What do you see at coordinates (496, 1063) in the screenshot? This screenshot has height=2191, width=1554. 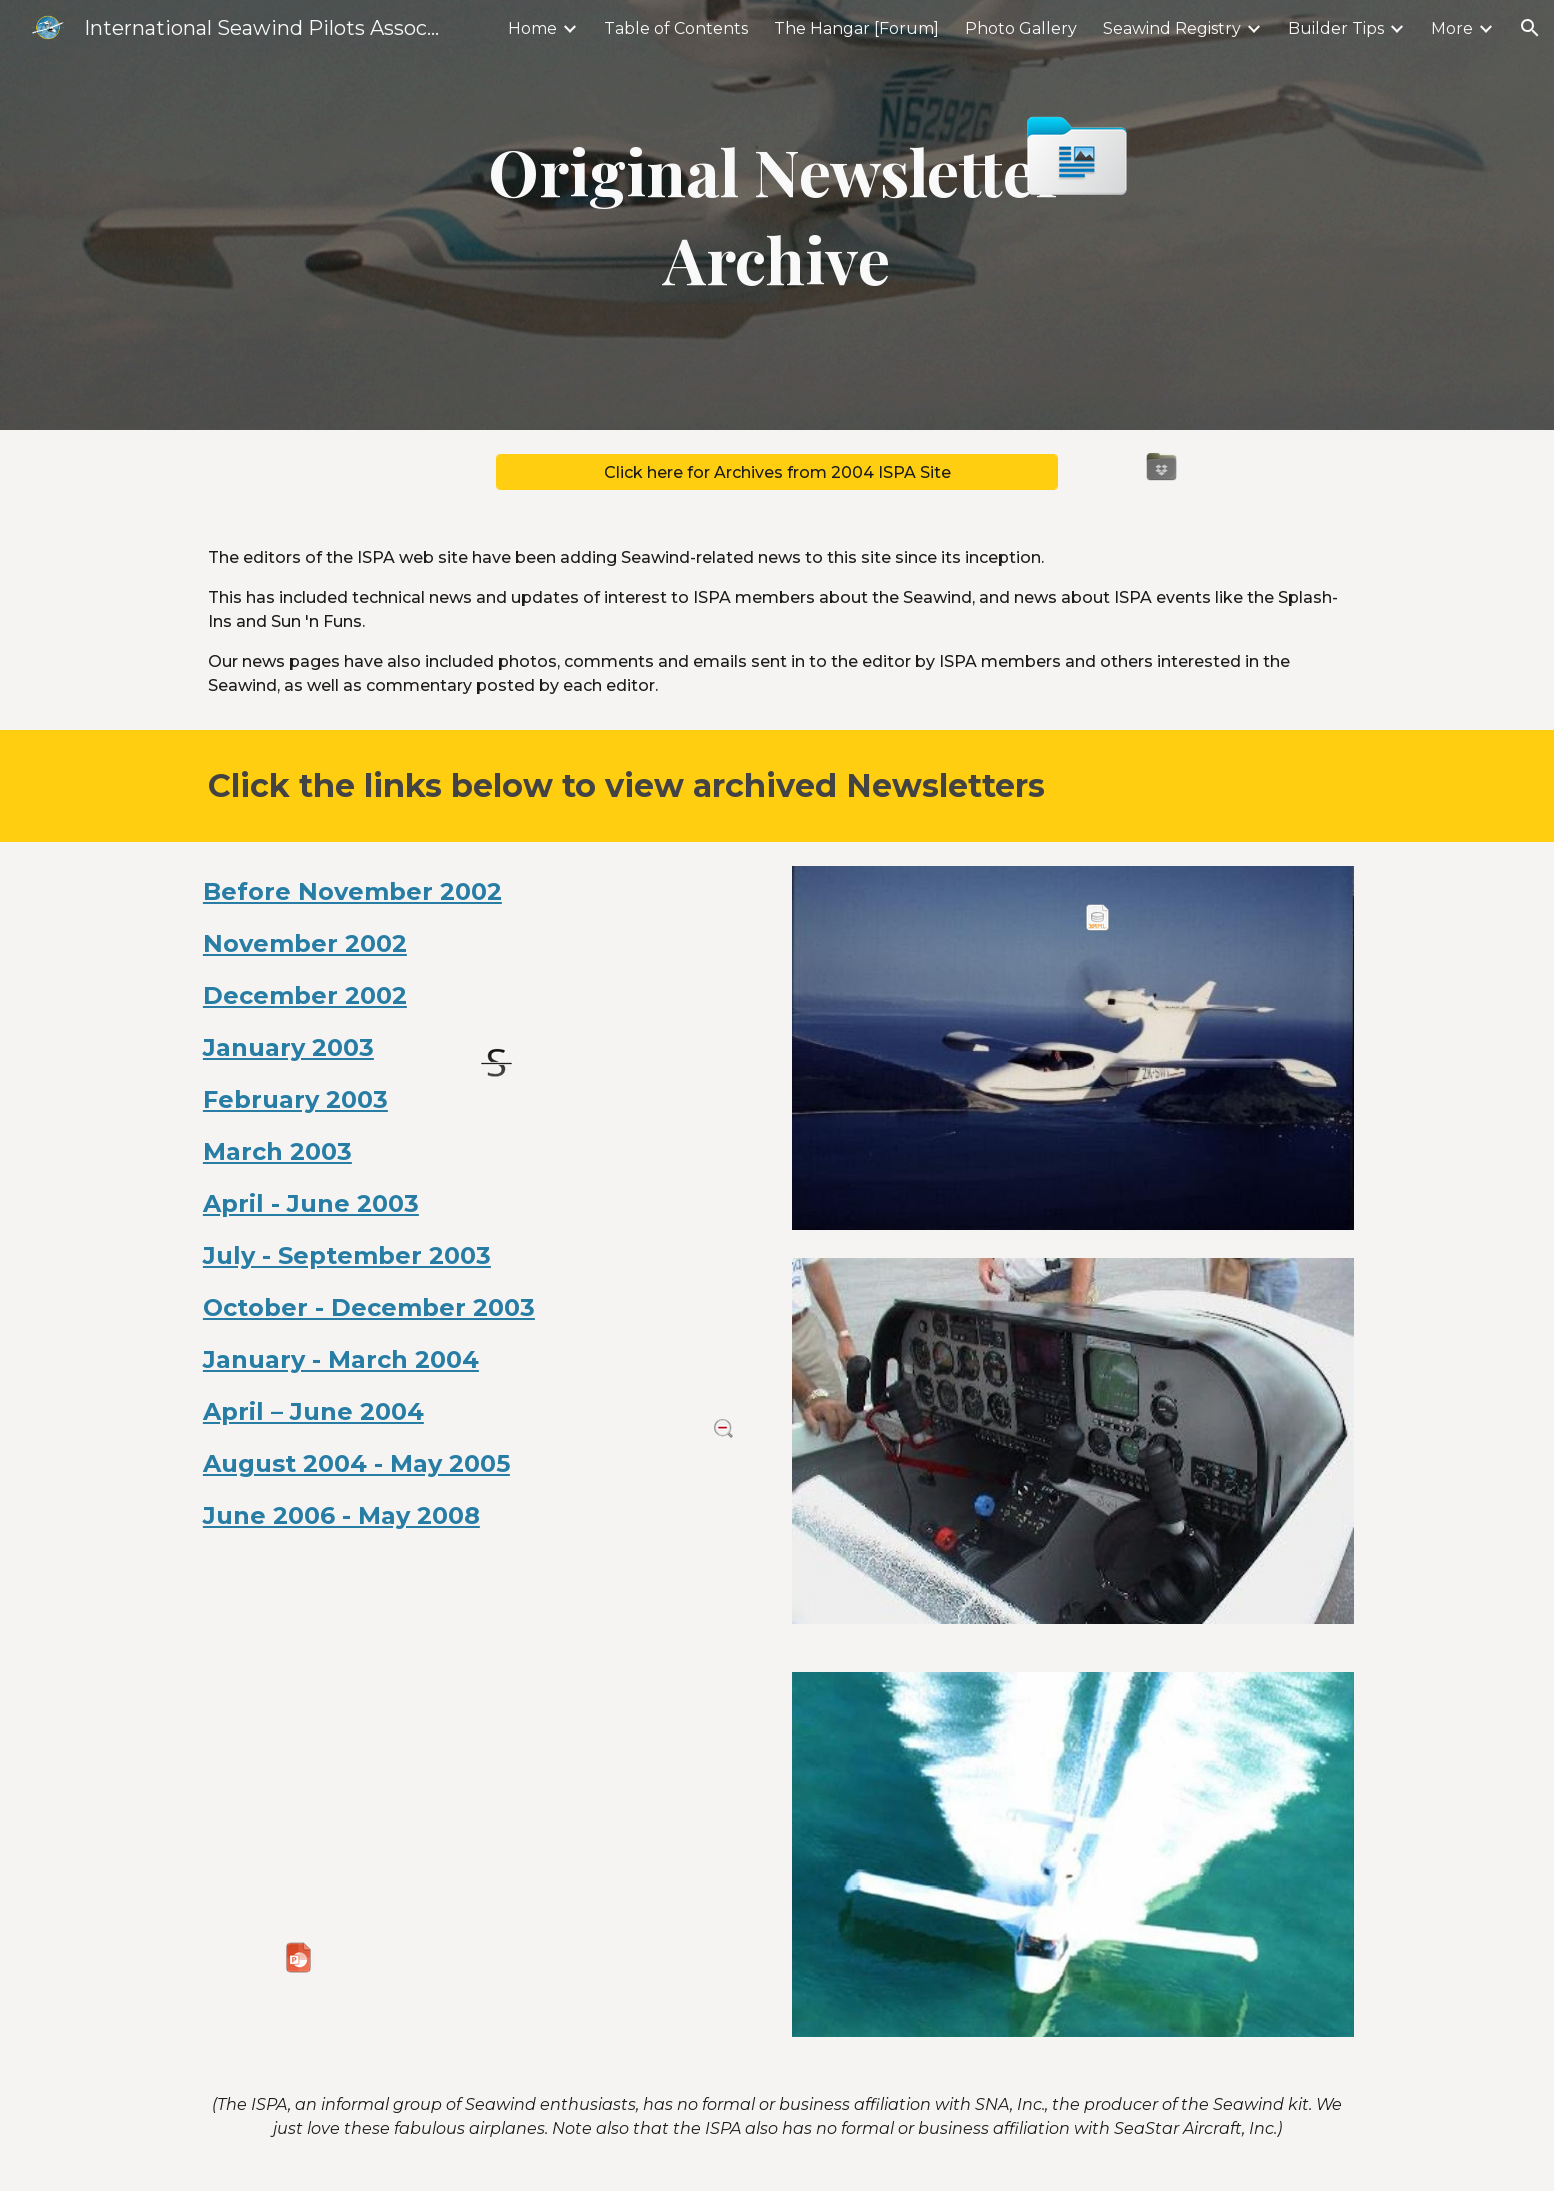 I see `apply strikethrough formatting to selected text` at bounding box center [496, 1063].